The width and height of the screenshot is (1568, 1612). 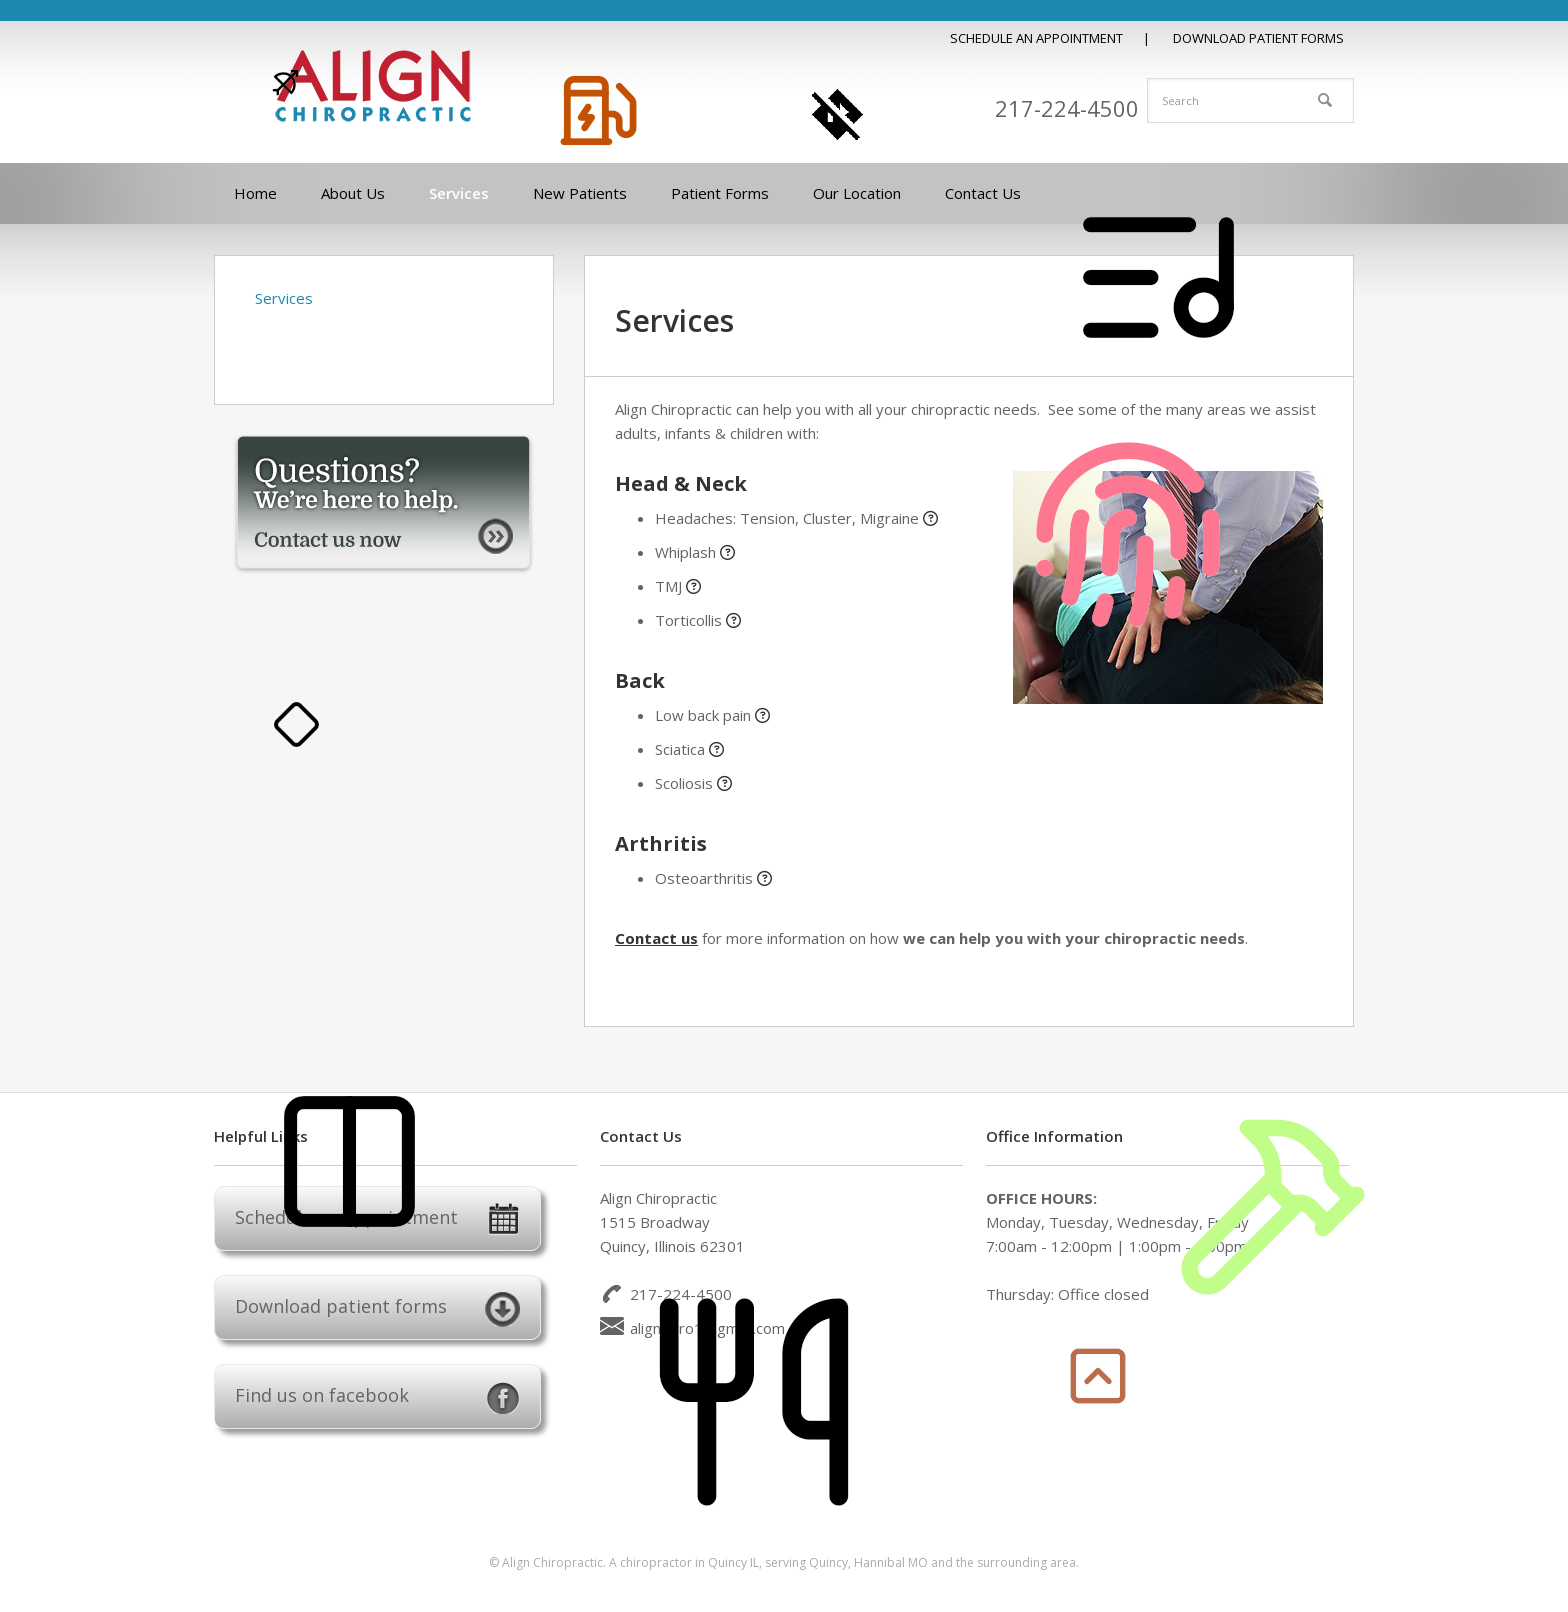 What do you see at coordinates (285, 82) in the screenshot?
I see `archery or bow-related feature` at bounding box center [285, 82].